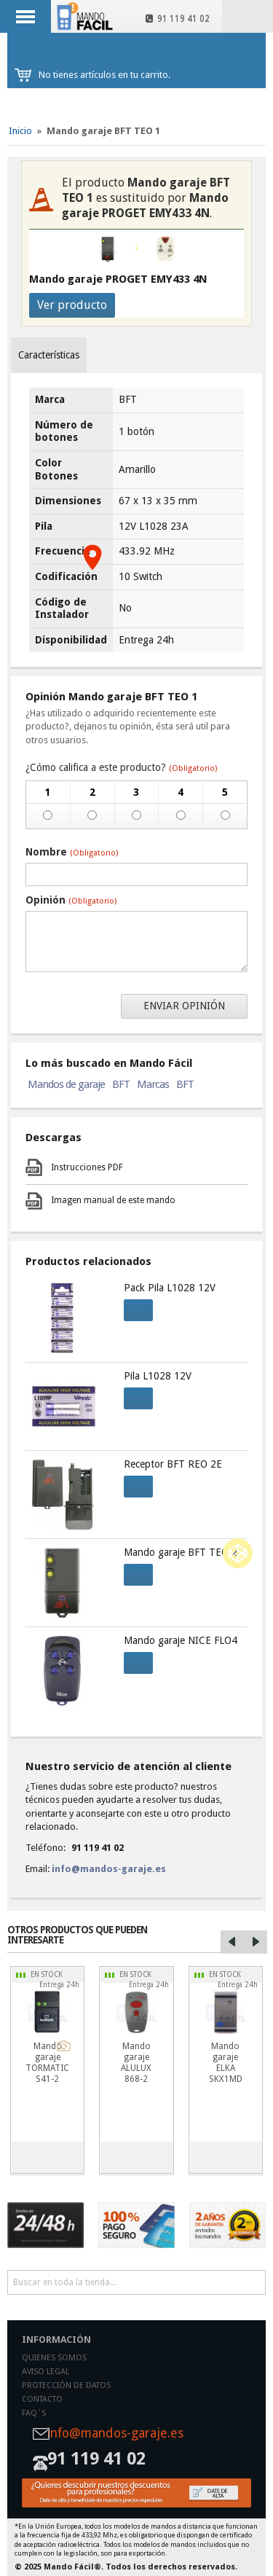 The width and height of the screenshot is (273, 2576). What do you see at coordinates (92, 557) in the screenshot?
I see `view current location on map` at bounding box center [92, 557].